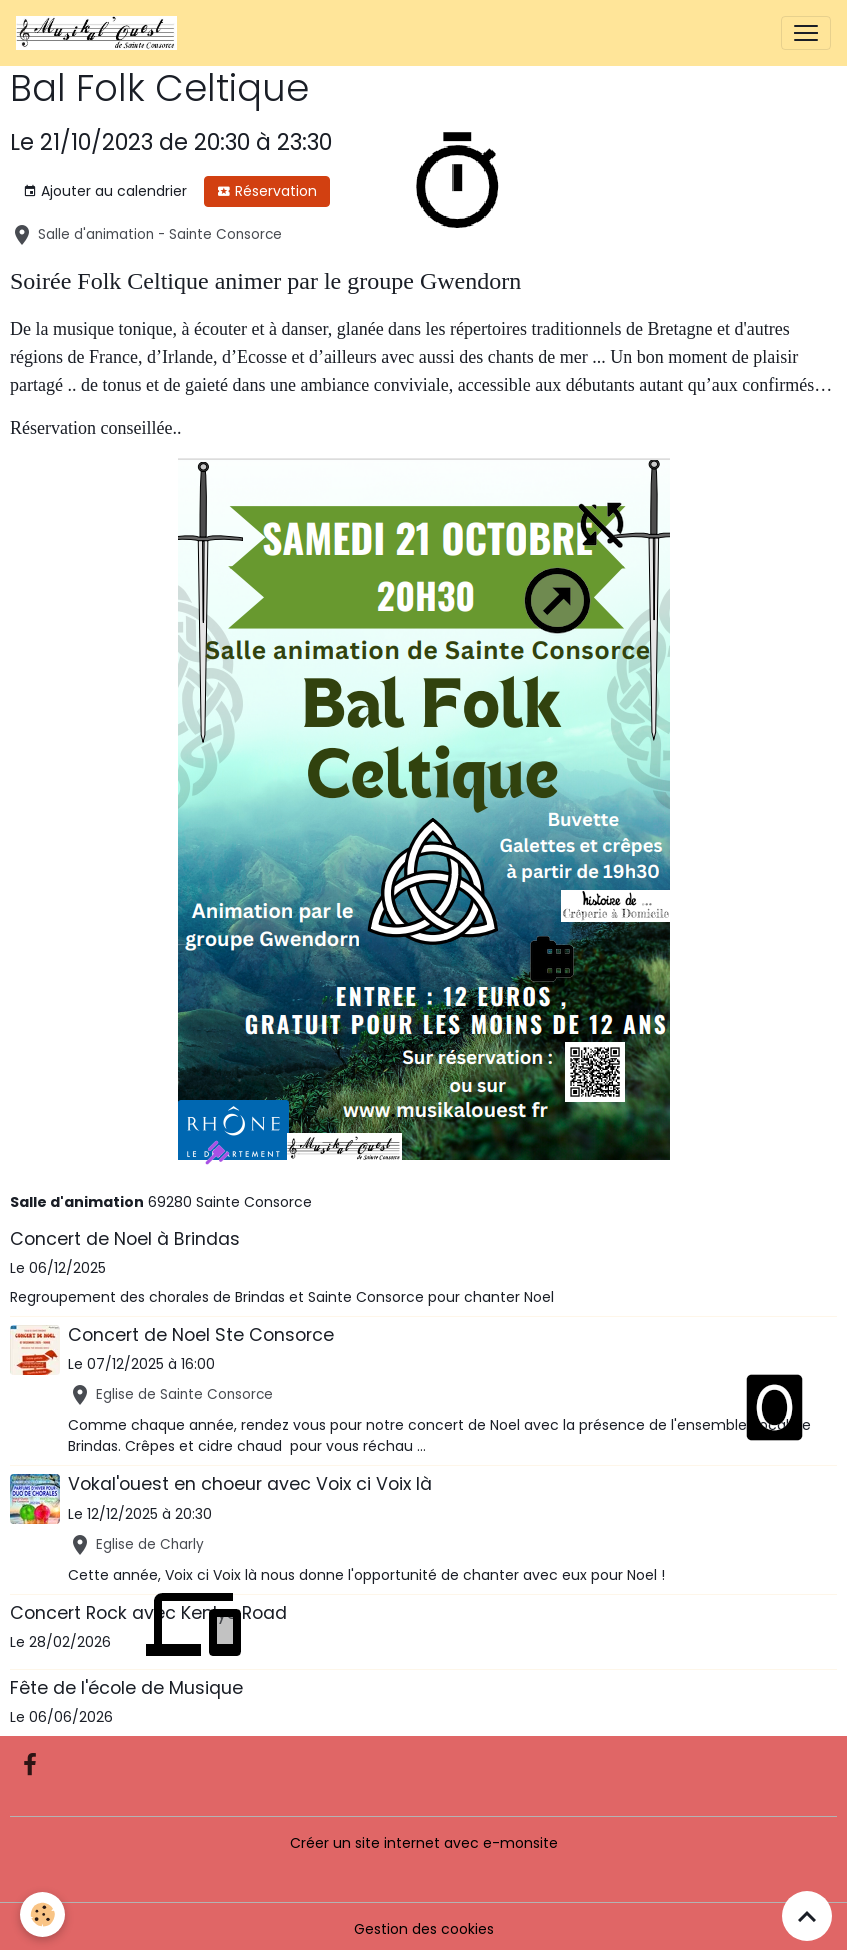 The image size is (847, 1956). I want to click on access photos from camera roll, so click(552, 960).